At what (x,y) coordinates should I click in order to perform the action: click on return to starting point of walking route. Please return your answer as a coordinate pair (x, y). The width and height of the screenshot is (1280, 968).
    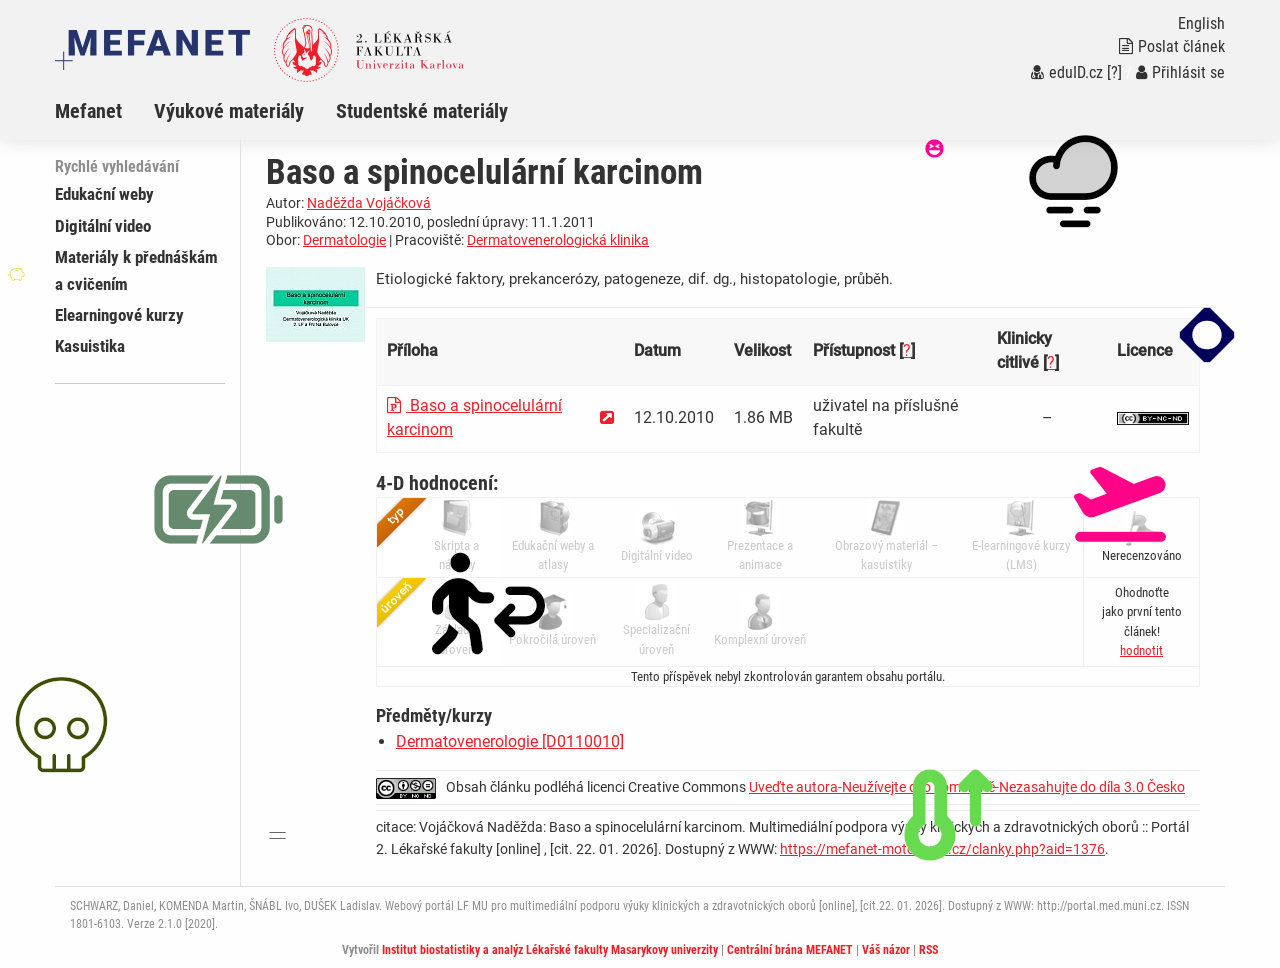
    Looking at the image, I should click on (488, 603).